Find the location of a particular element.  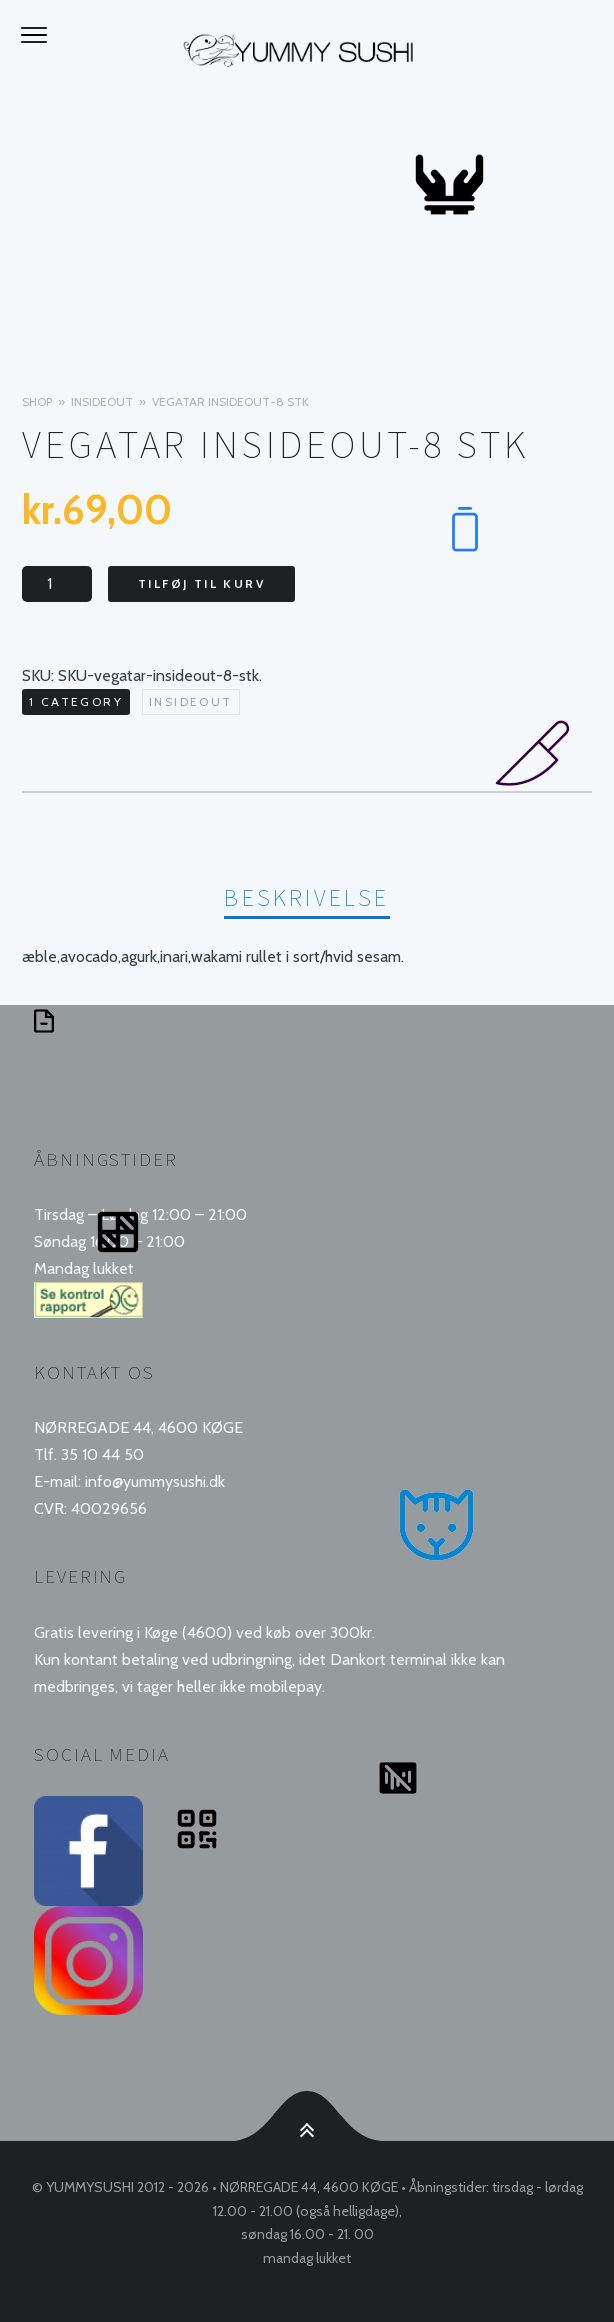

access kitchen or cooking tools is located at coordinates (532, 754).